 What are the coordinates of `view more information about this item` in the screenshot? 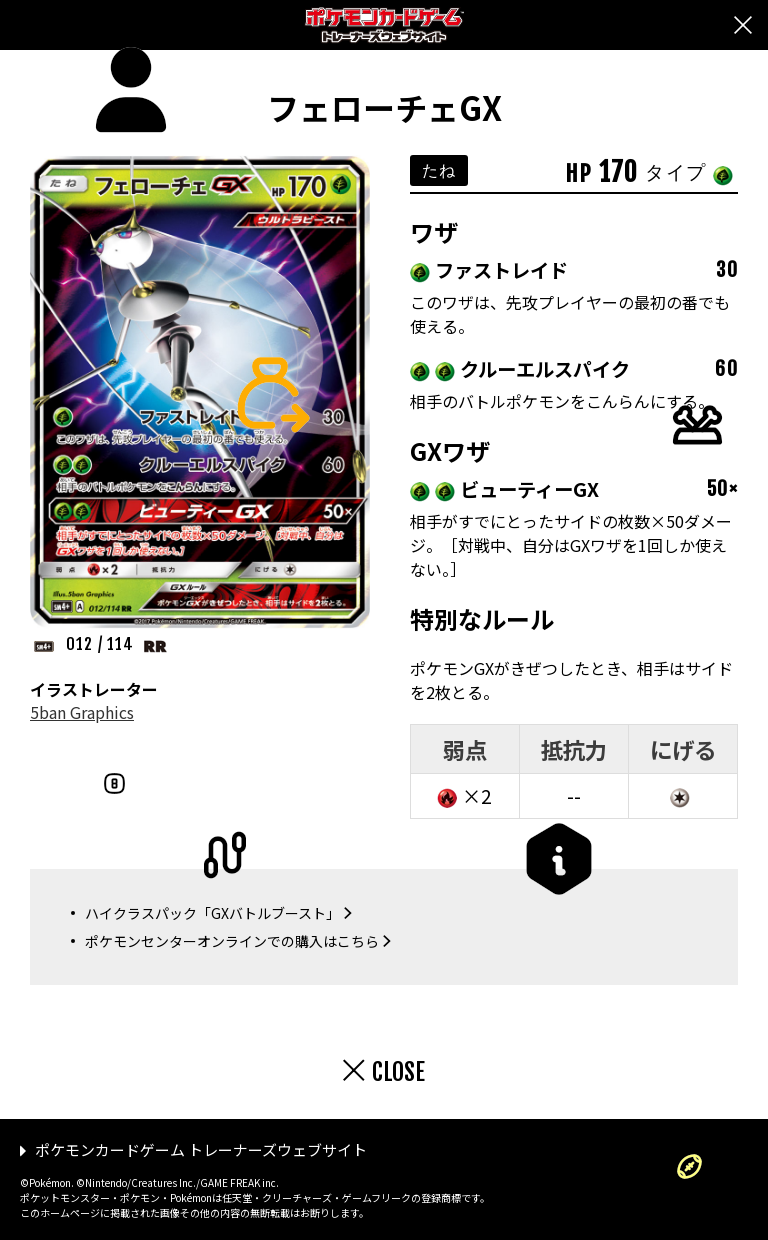 It's located at (559, 859).